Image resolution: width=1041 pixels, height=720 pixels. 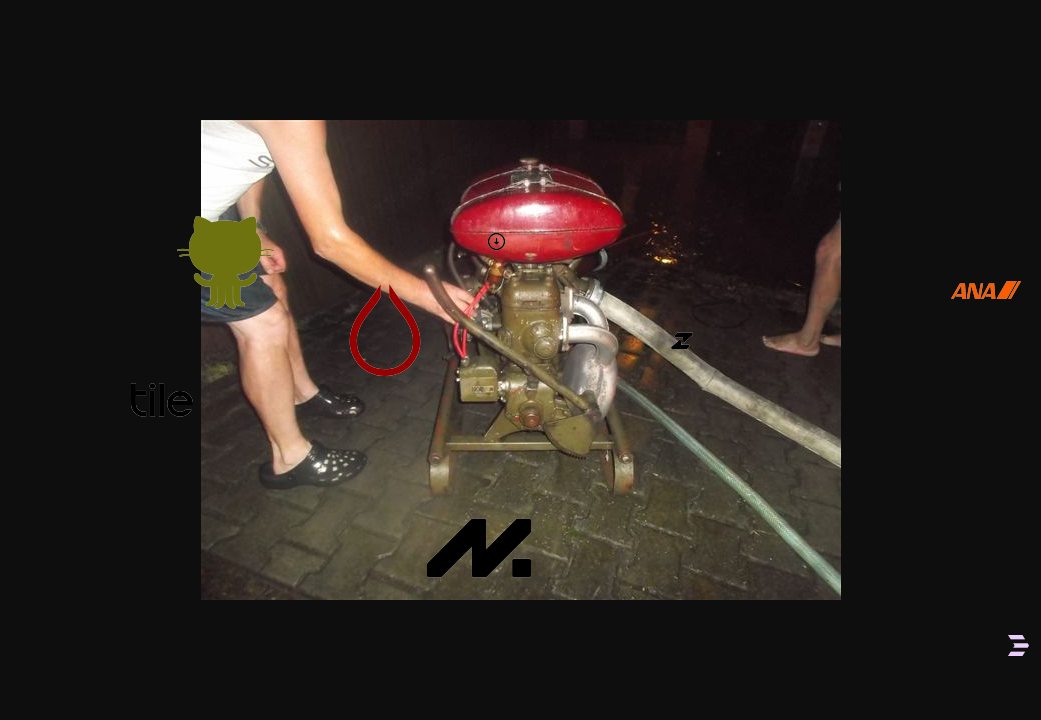 What do you see at coordinates (1018, 645) in the screenshot?
I see `Rundeck logo` at bounding box center [1018, 645].